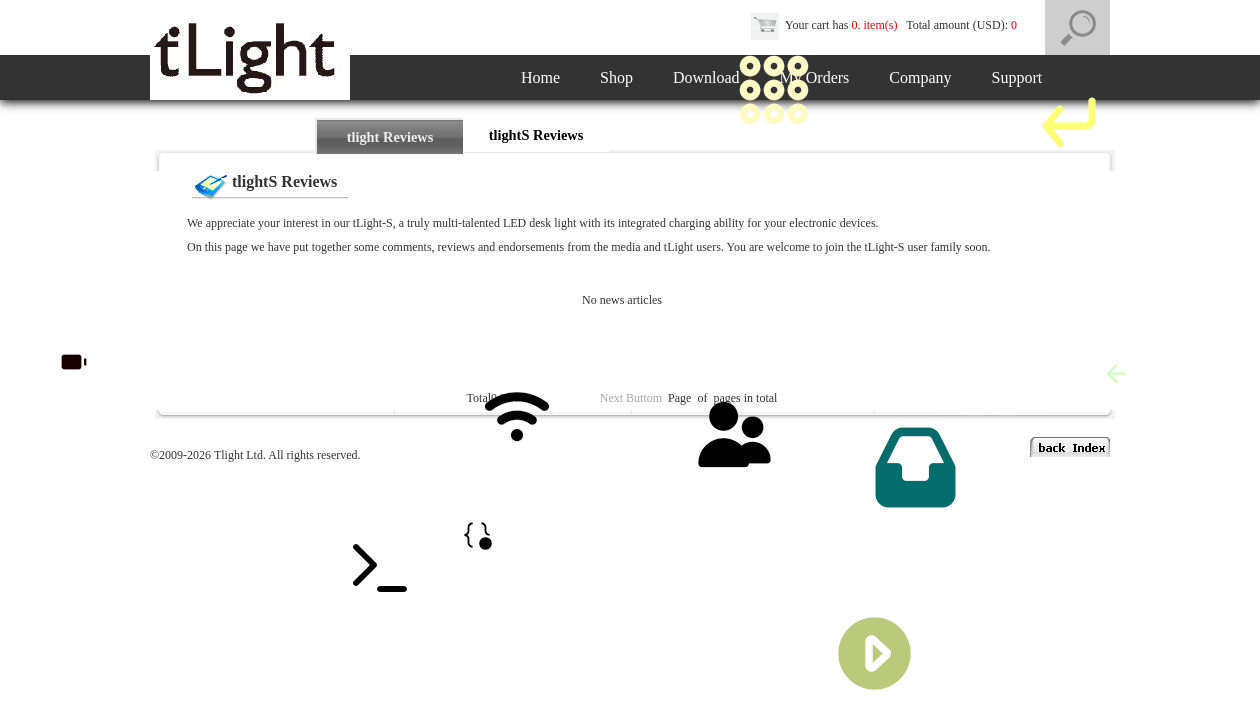 The width and height of the screenshot is (1260, 720). I want to click on view contacts or friends list, so click(734, 434).